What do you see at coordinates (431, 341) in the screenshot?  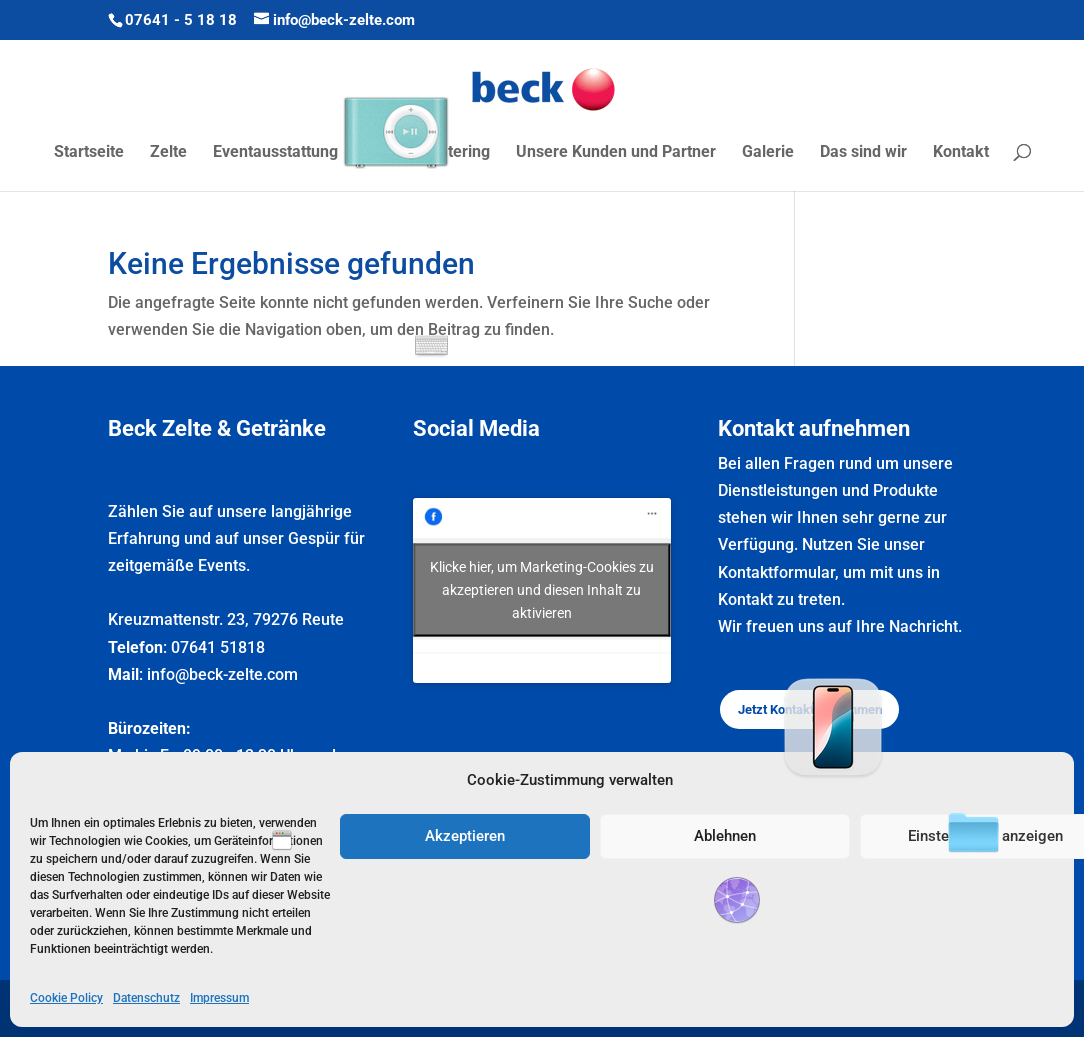 I see `bluetooth keyboard connected` at bounding box center [431, 341].